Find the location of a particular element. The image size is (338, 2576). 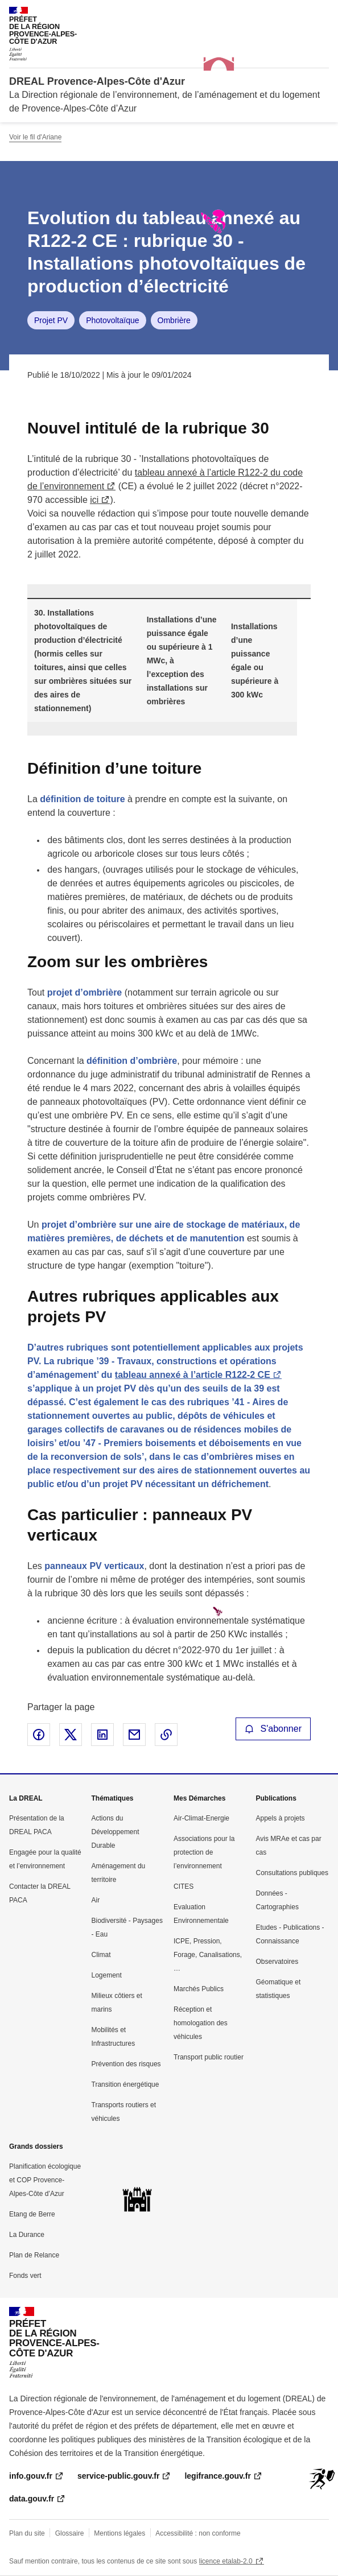

build or place a bridge structure is located at coordinates (219, 56).